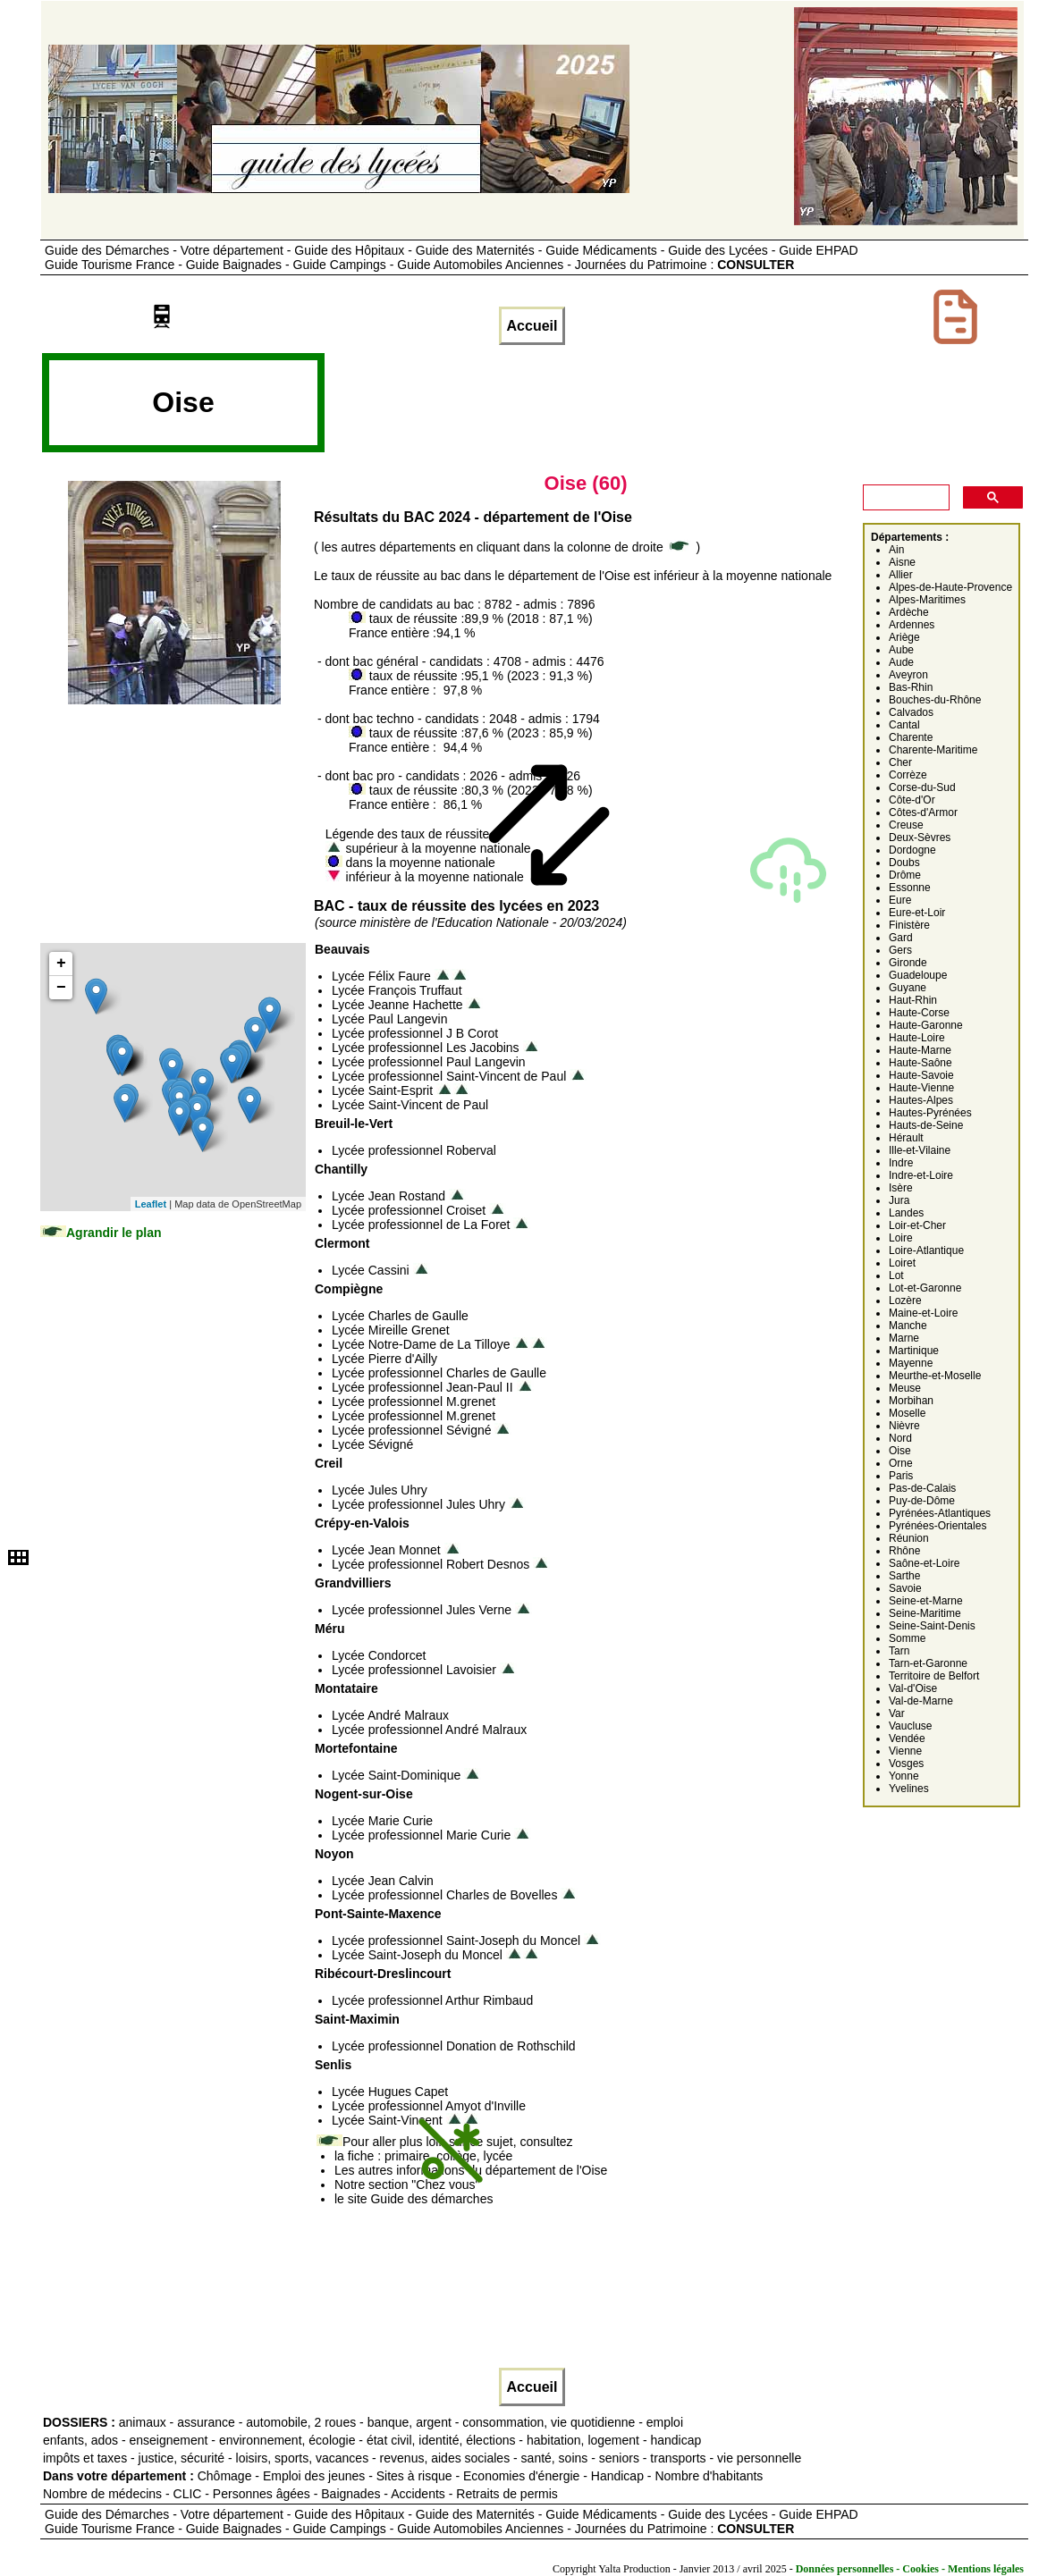 The height and width of the screenshot is (2576, 1064). What do you see at coordinates (955, 316) in the screenshot?
I see `view invoice or billing document` at bounding box center [955, 316].